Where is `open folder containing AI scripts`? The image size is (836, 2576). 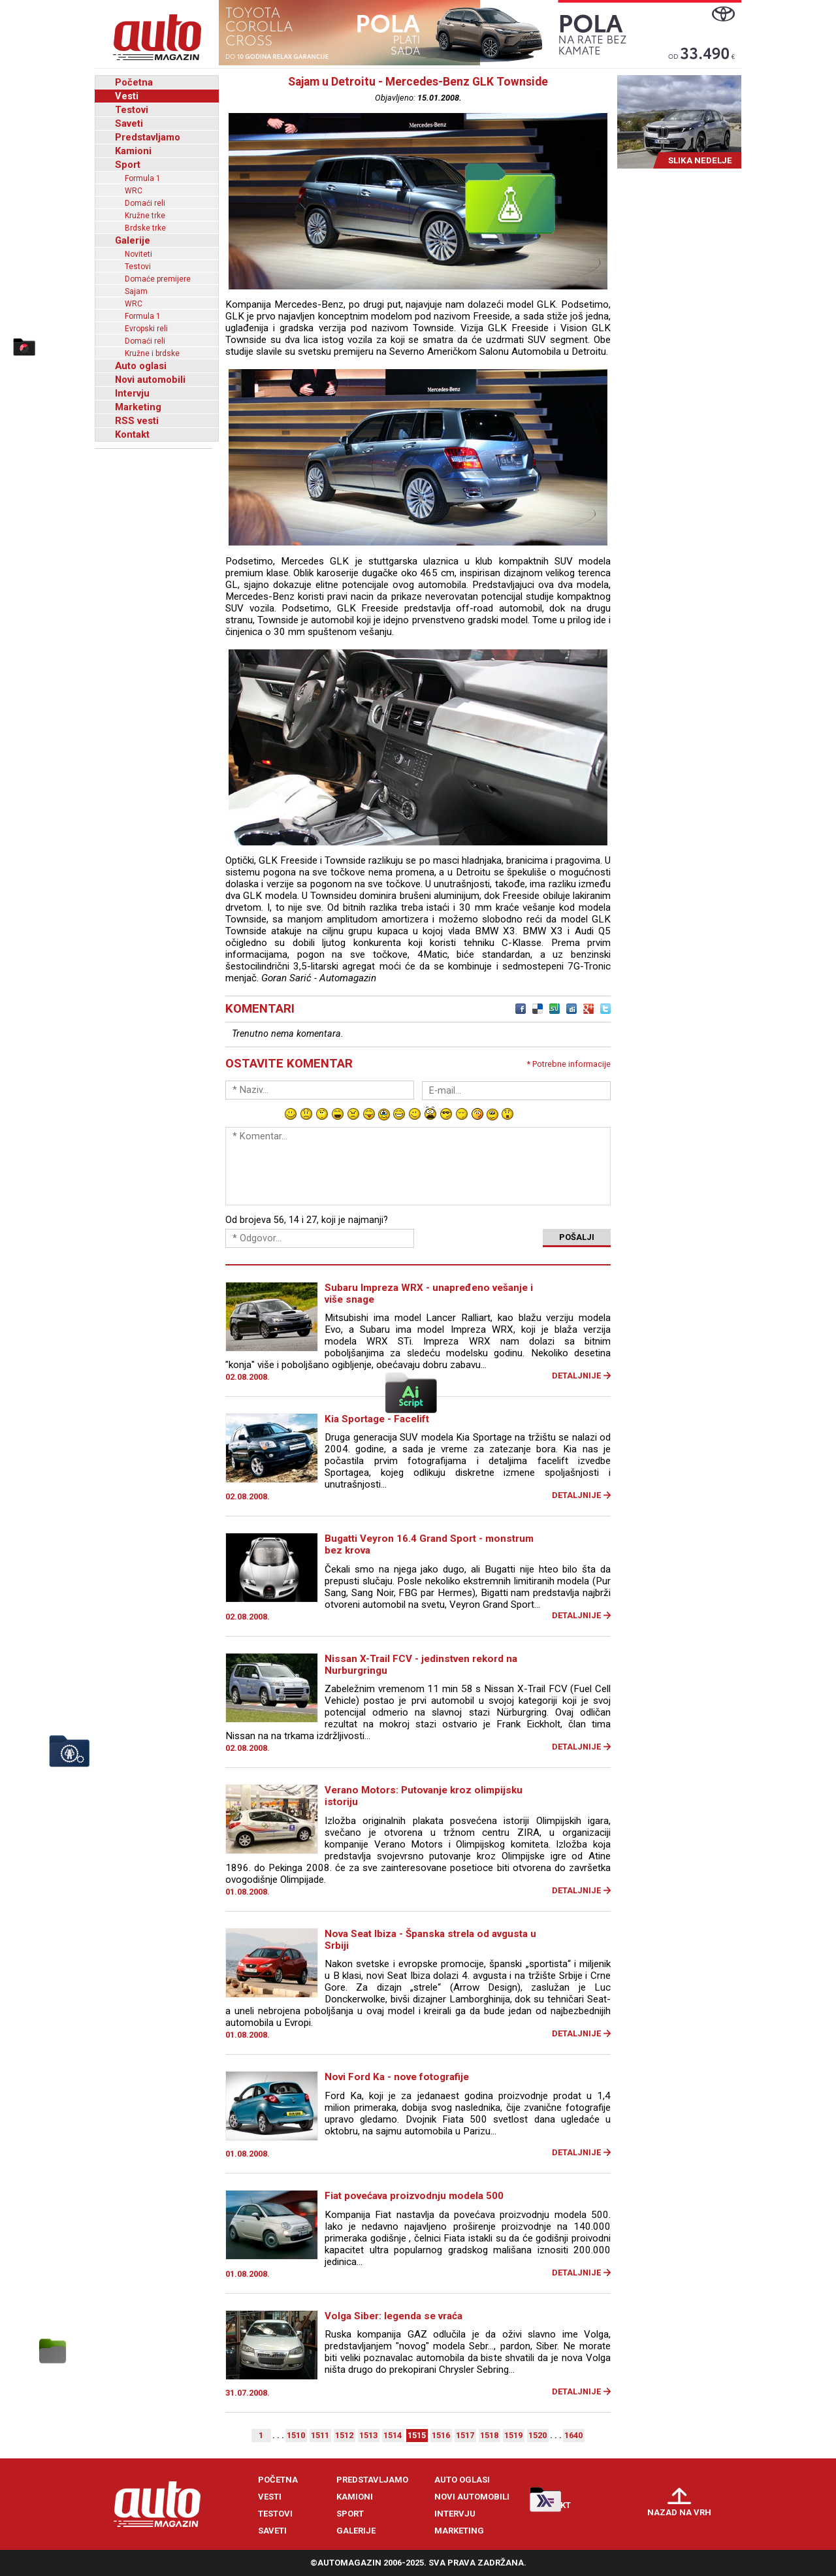 open folder containing AI scripts is located at coordinates (411, 1394).